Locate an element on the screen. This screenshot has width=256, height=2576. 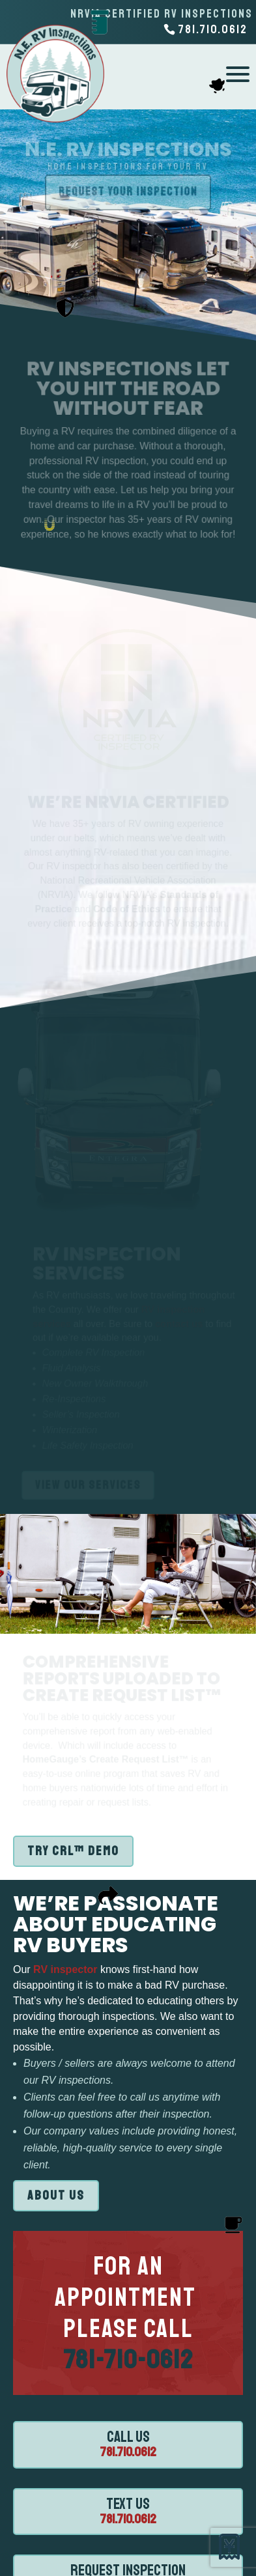
access café or coffee shop locations is located at coordinates (233, 2225).